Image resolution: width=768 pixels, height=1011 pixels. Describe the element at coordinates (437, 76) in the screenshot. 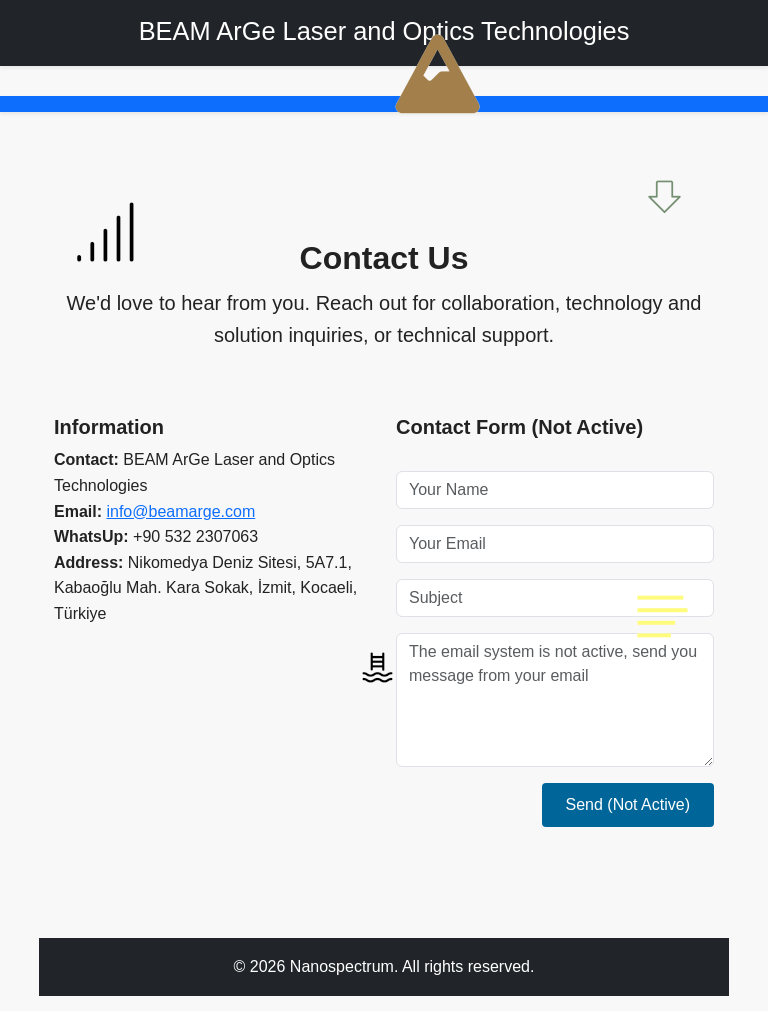

I see `view outdoor or nature-related content` at that location.